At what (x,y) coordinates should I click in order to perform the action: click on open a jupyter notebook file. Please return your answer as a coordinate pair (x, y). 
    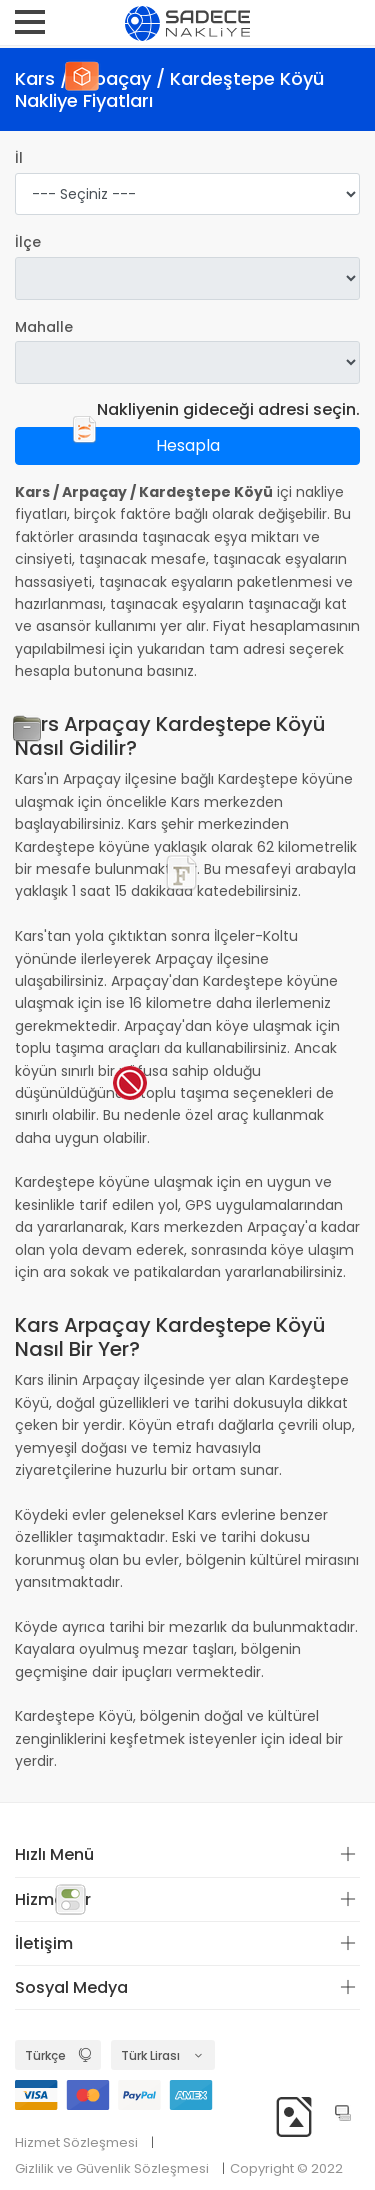
    Looking at the image, I should click on (84, 429).